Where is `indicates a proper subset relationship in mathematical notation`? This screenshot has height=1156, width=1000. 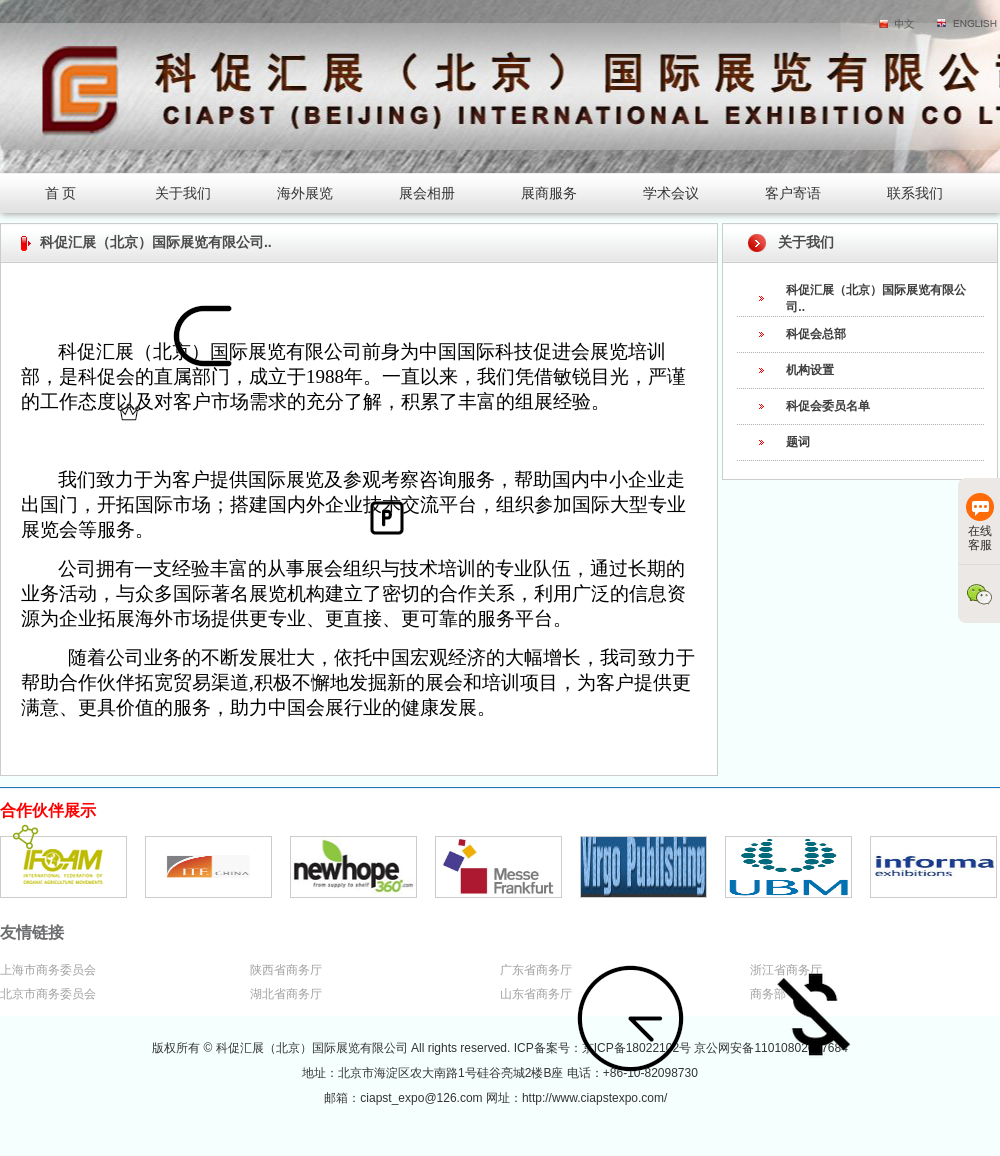 indicates a proper subset relationship in mathematical notation is located at coordinates (204, 336).